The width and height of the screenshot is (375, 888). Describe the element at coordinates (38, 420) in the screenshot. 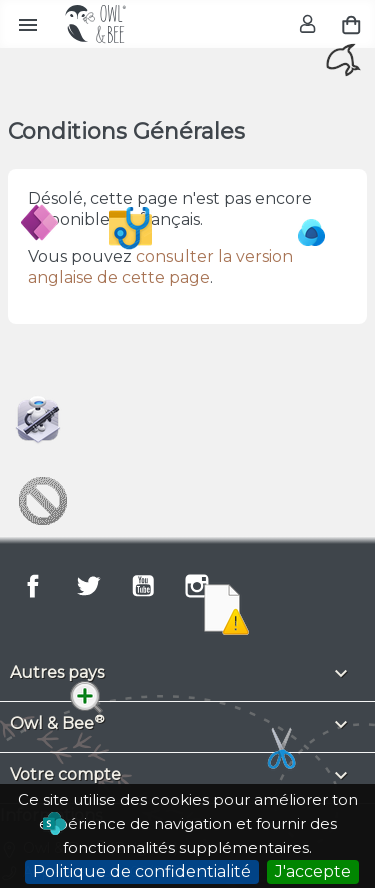

I see `launch automator to create automated workflows` at that location.